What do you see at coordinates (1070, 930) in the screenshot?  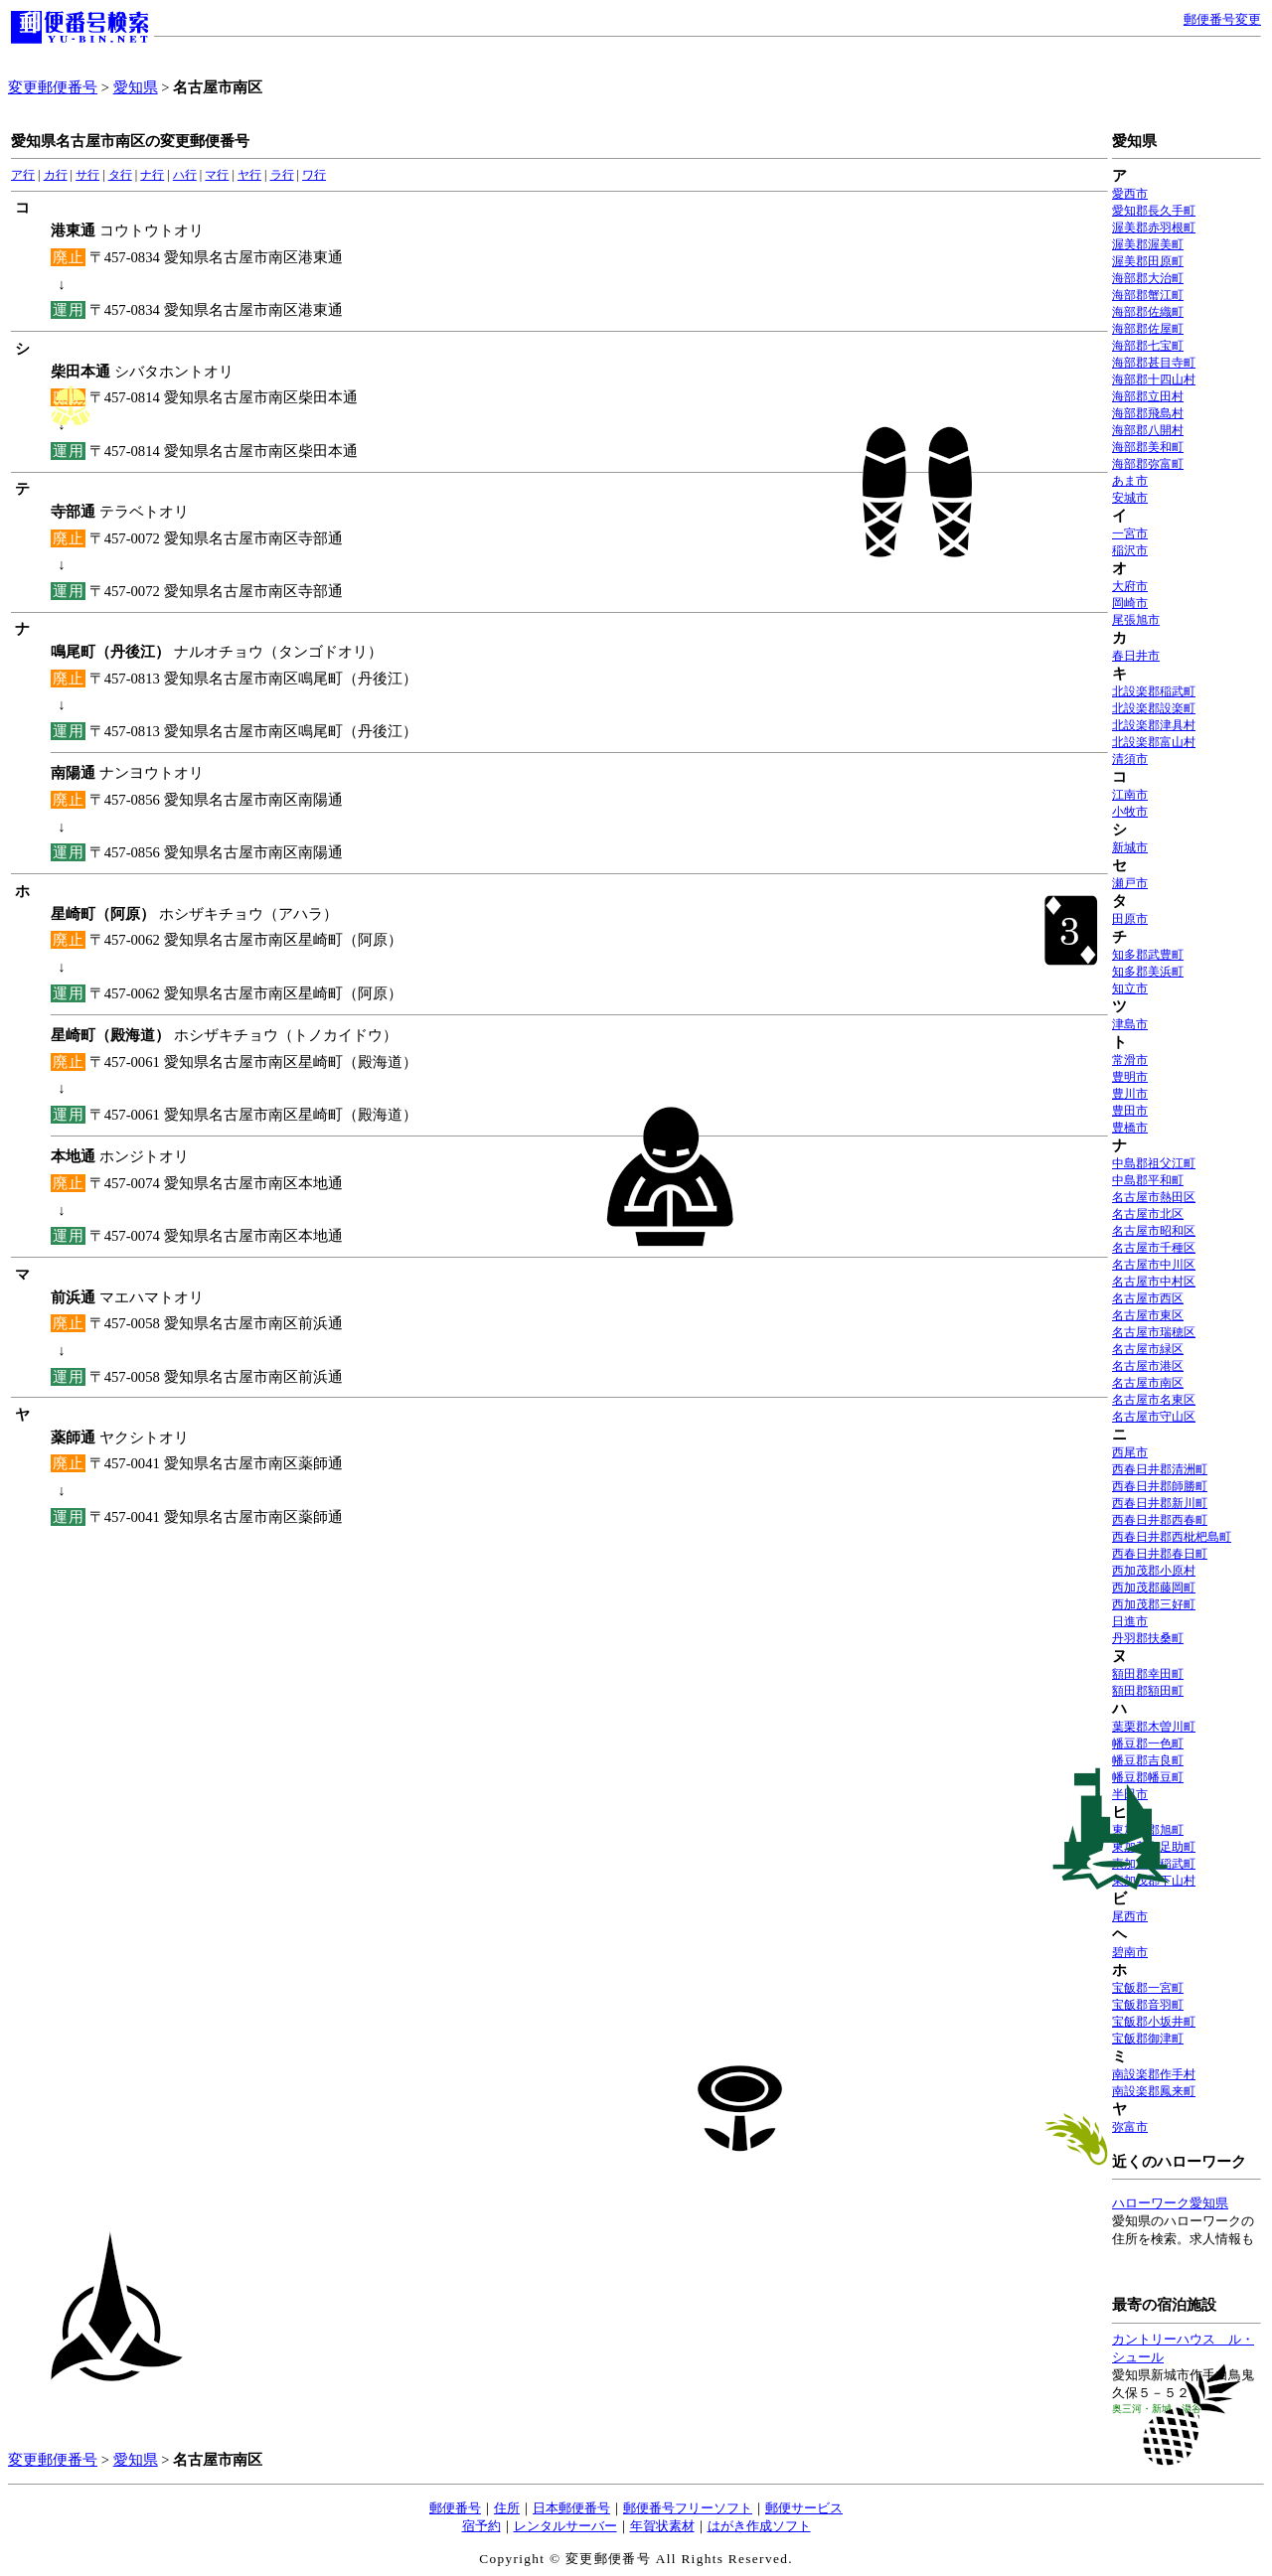 I see `three of diamonds playing card` at bounding box center [1070, 930].